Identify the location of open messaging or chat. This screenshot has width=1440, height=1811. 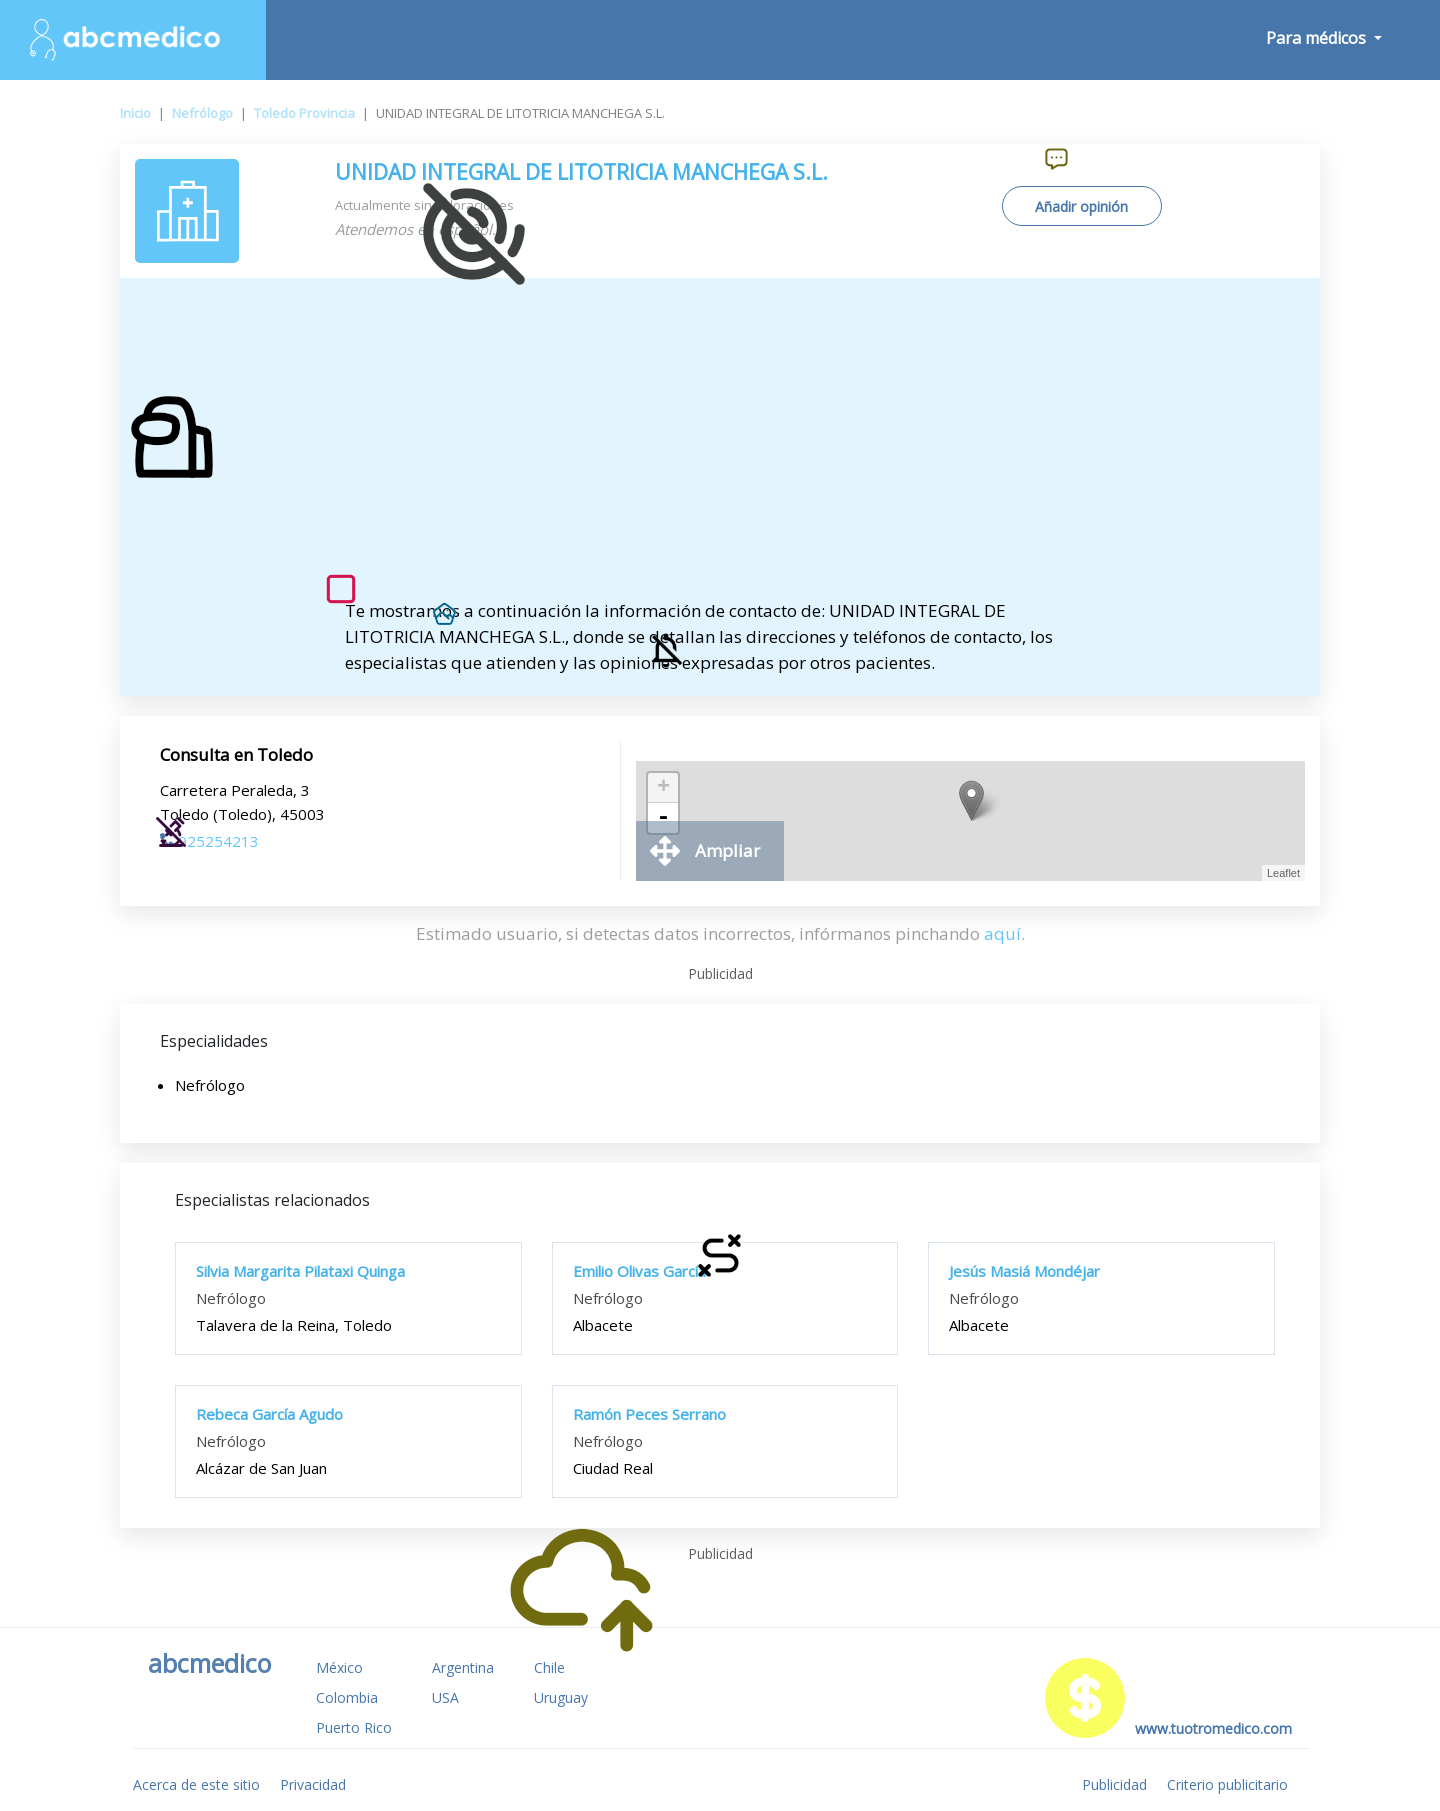
(1056, 158).